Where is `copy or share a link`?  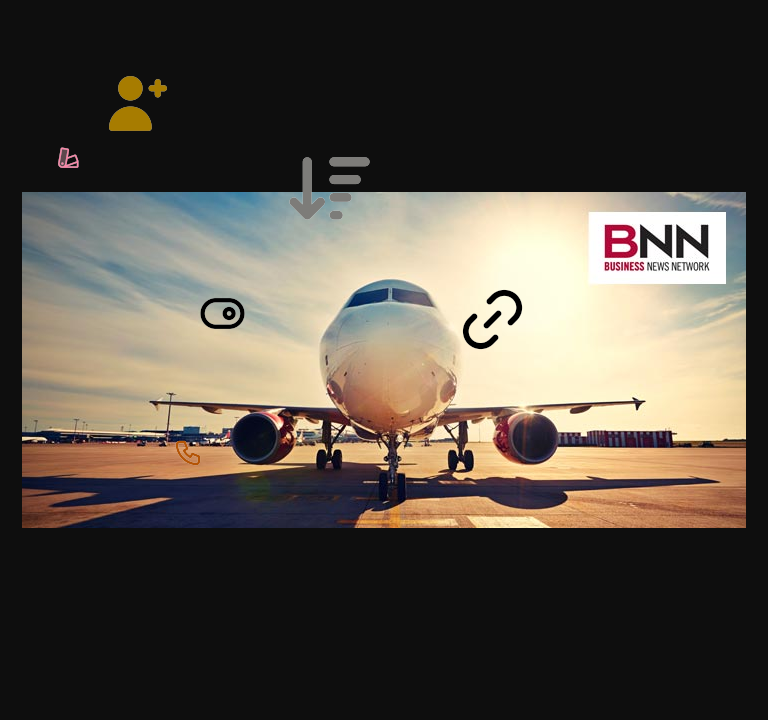 copy or share a link is located at coordinates (492, 319).